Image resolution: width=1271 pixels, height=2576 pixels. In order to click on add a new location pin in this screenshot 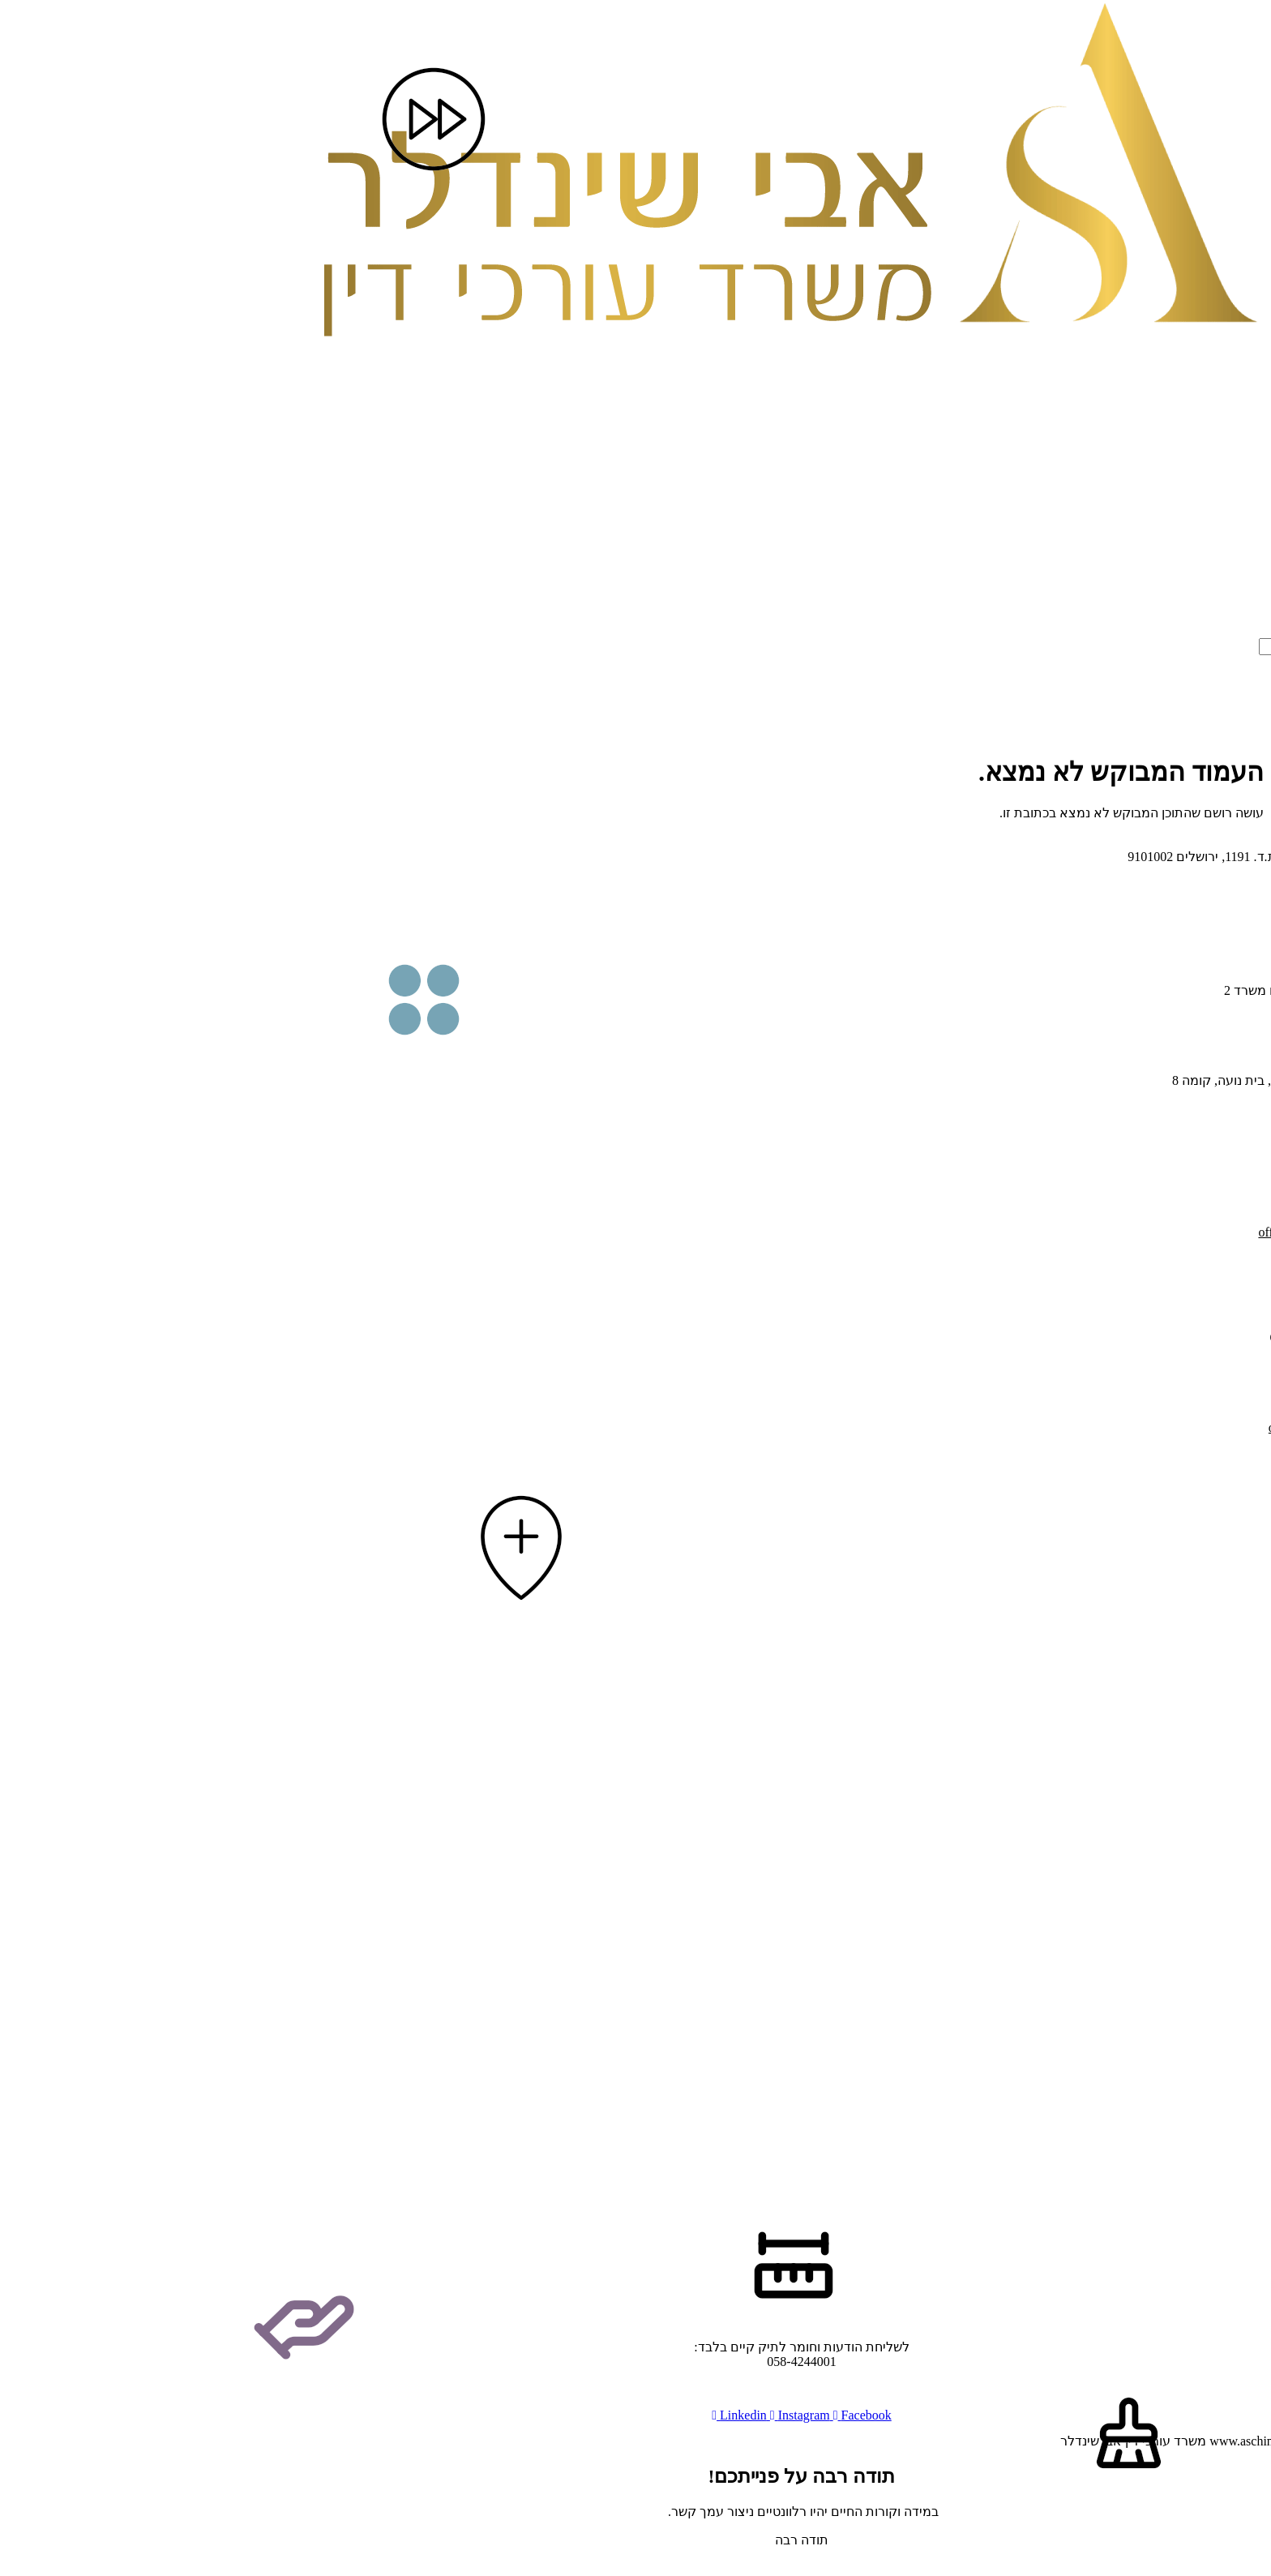, I will do `click(521, 1548)`.